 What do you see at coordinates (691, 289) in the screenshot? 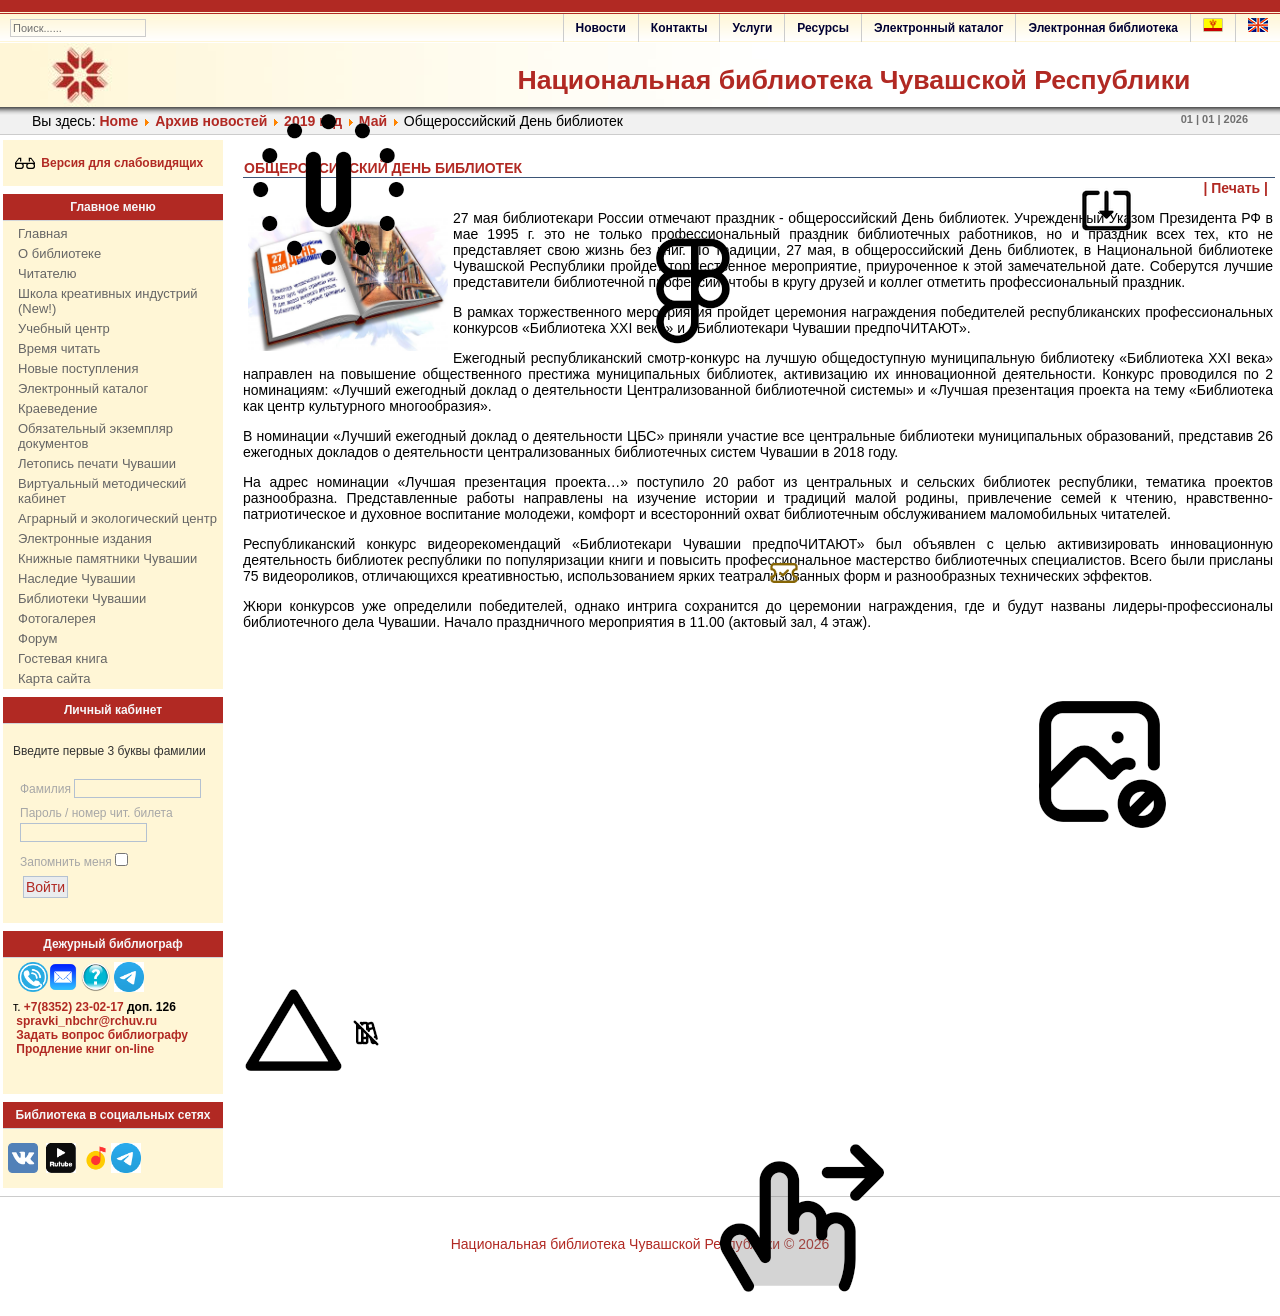
I see `open figma` at bounding box center [691, 289].